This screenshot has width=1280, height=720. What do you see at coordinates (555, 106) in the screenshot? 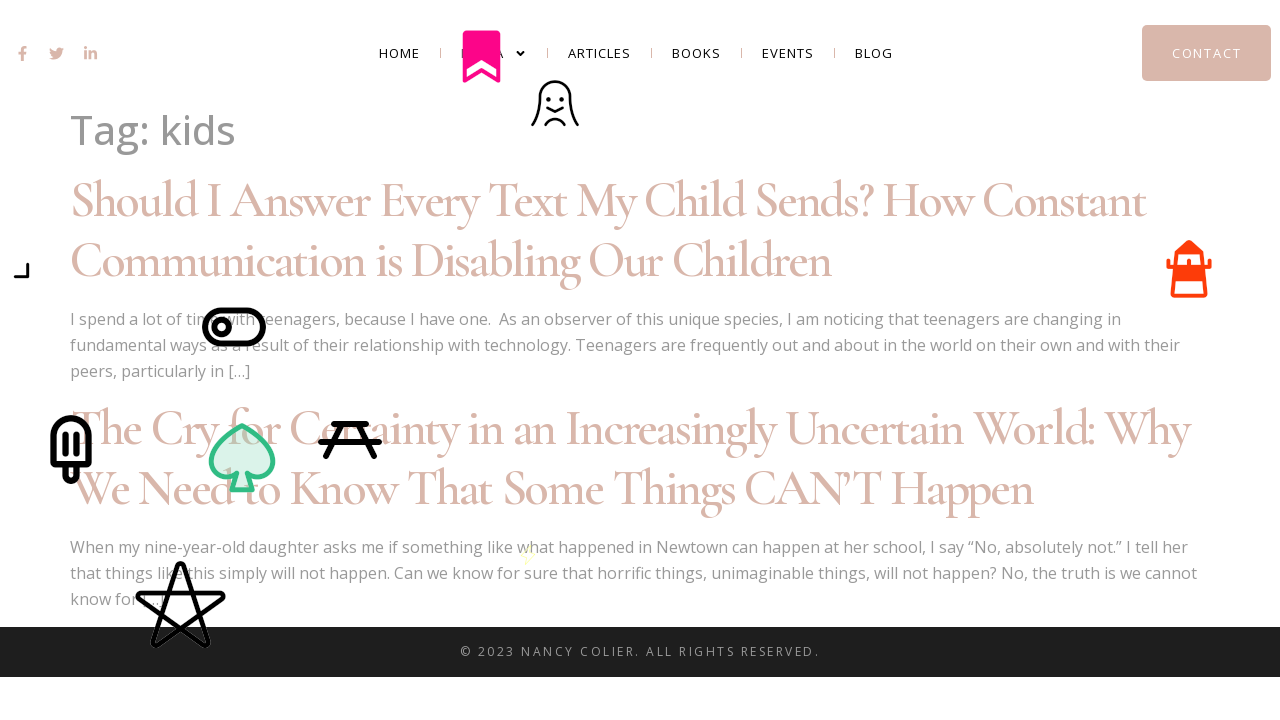
I see `indicates linux operating system compatibility` at bounding box center [555, 106].